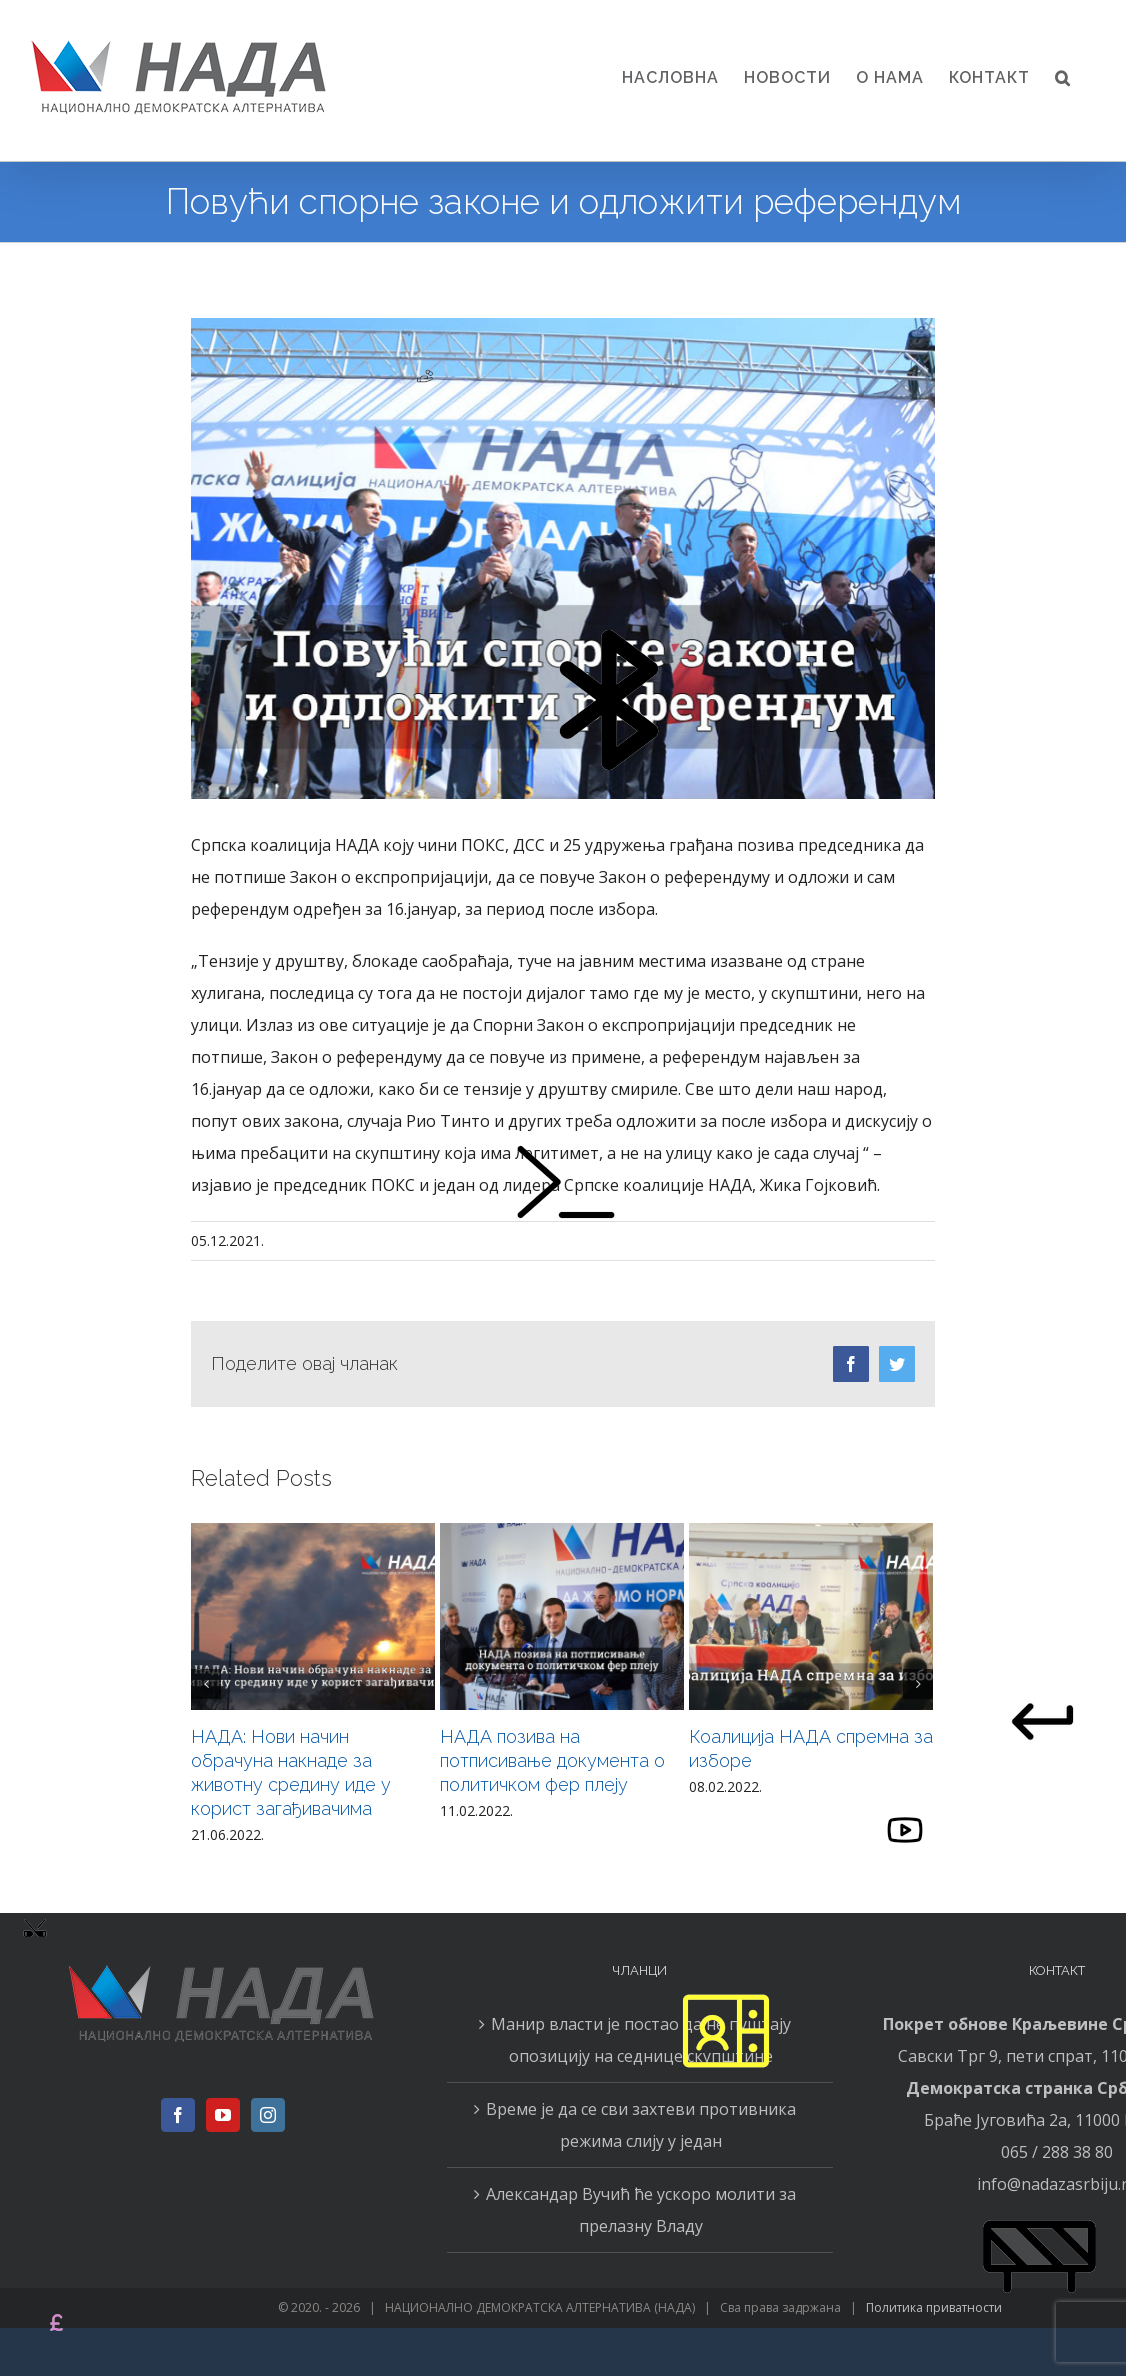 Image resolution: width=1126 pixels, height=2376 pixels. What do you see at coordinates (726, 2031) in the screenshot?
I see `start or join a video conference` at bounding box center [726, 2031].